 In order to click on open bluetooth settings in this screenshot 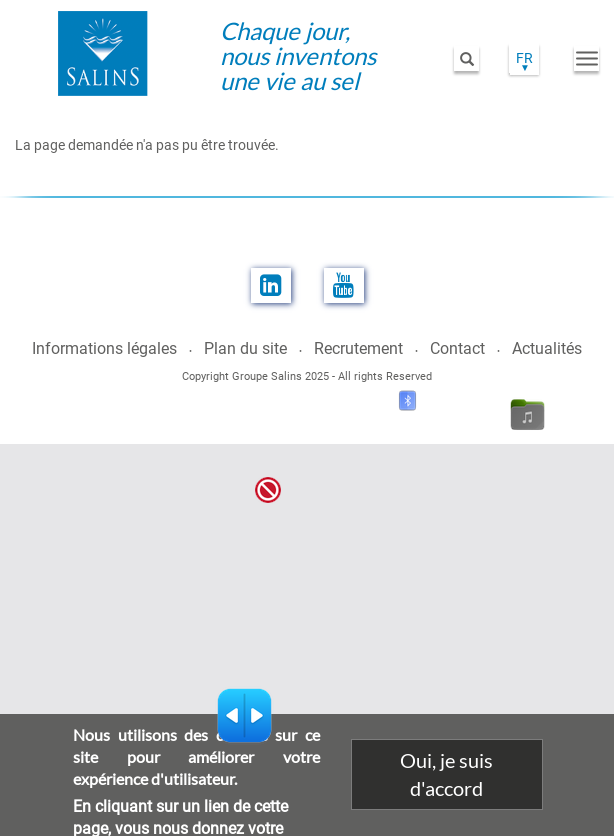, I will do `click(407, 400)`.